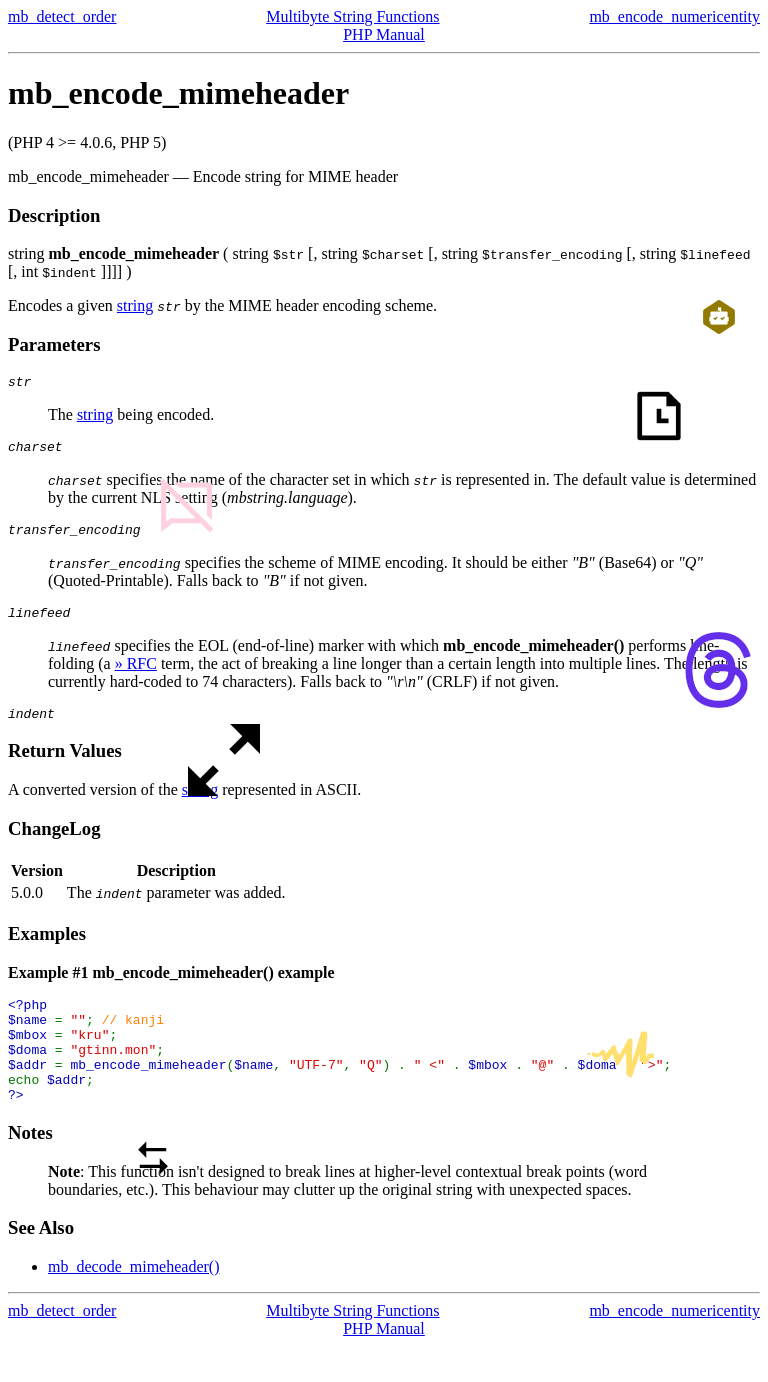 The image size is (768, 1382). I want to click on expand content to fullscreen, so click(224, 760).